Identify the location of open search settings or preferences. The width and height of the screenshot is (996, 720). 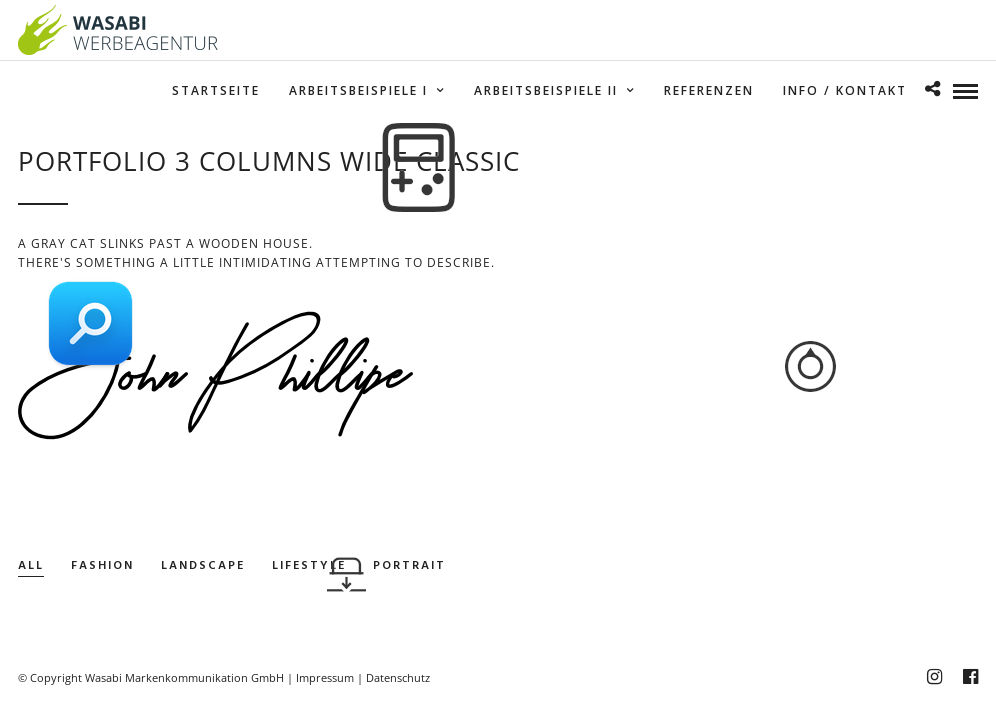
(90, 323).